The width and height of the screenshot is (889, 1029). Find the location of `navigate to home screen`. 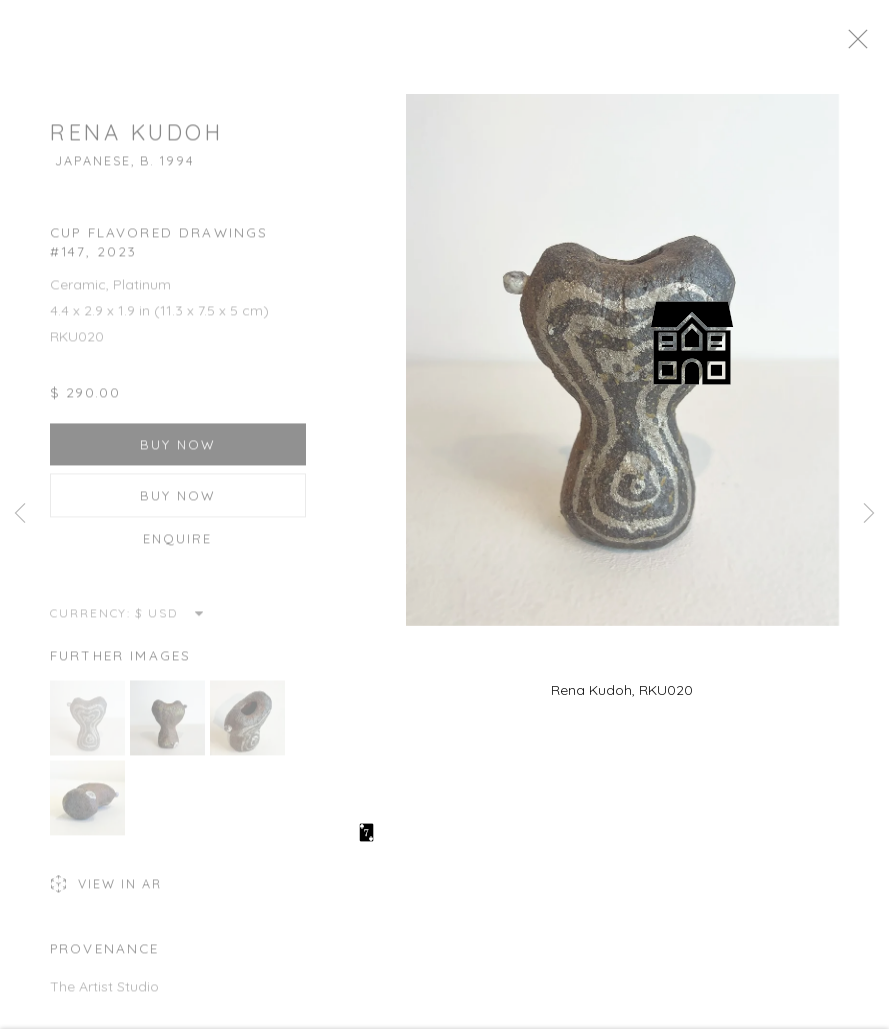

navigate to home screen is located at coordinates (692, 343).